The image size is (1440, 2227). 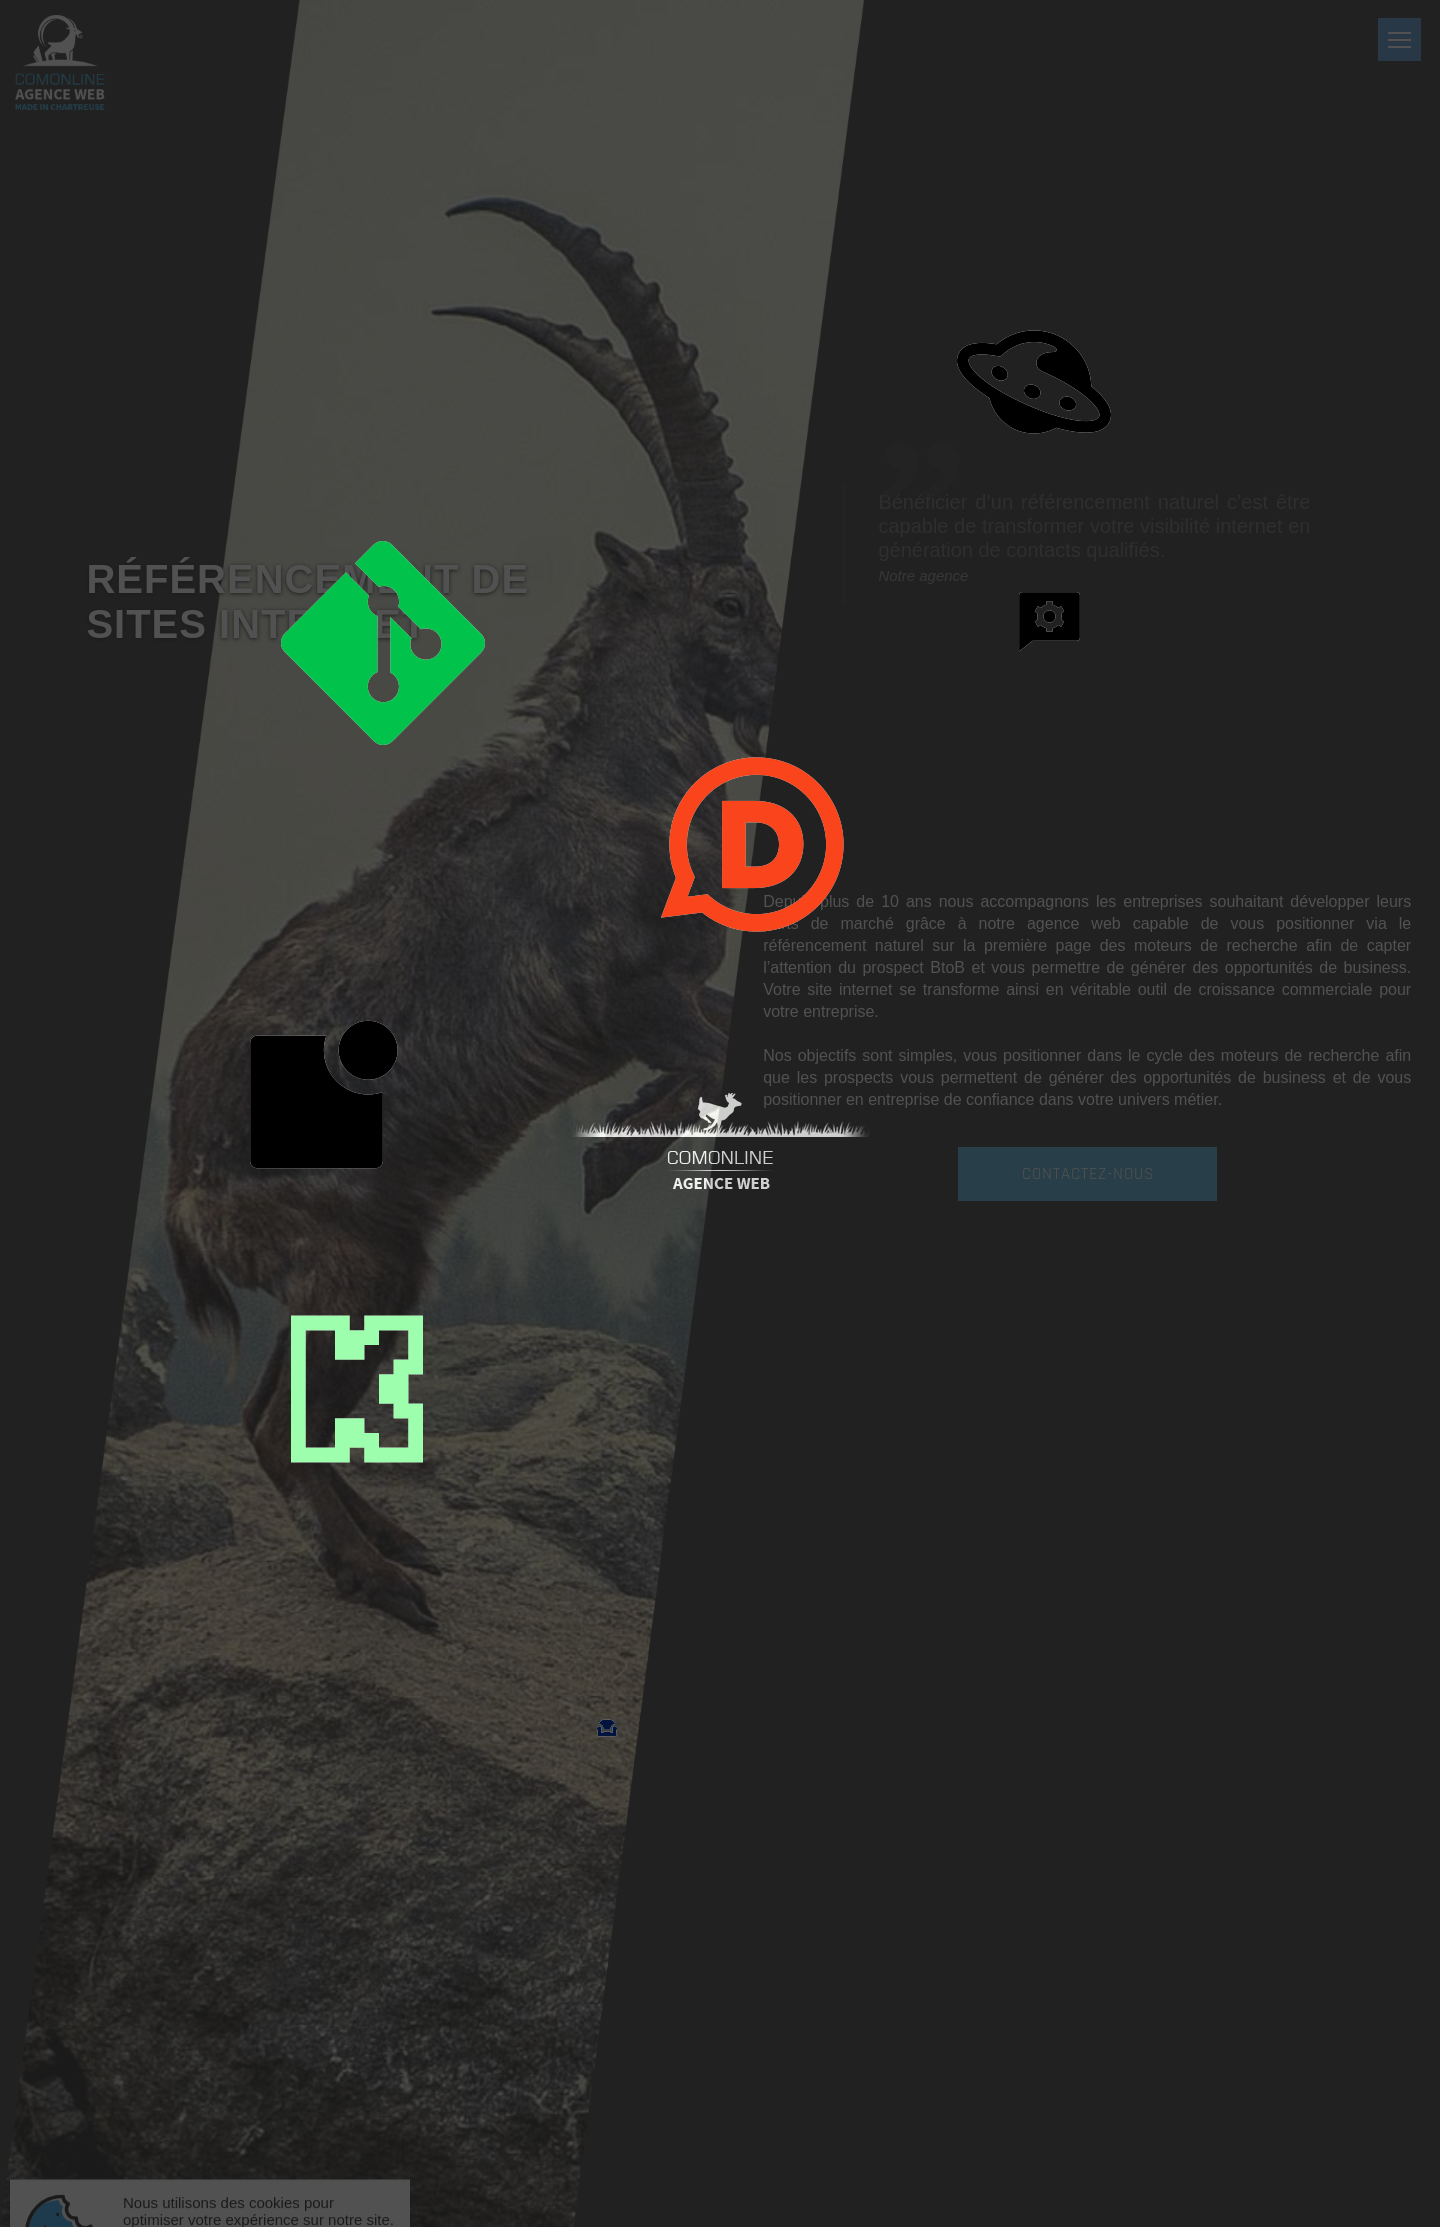 I want to click on indicates new notifications or unread alerts, so click(x=316, y=1094).